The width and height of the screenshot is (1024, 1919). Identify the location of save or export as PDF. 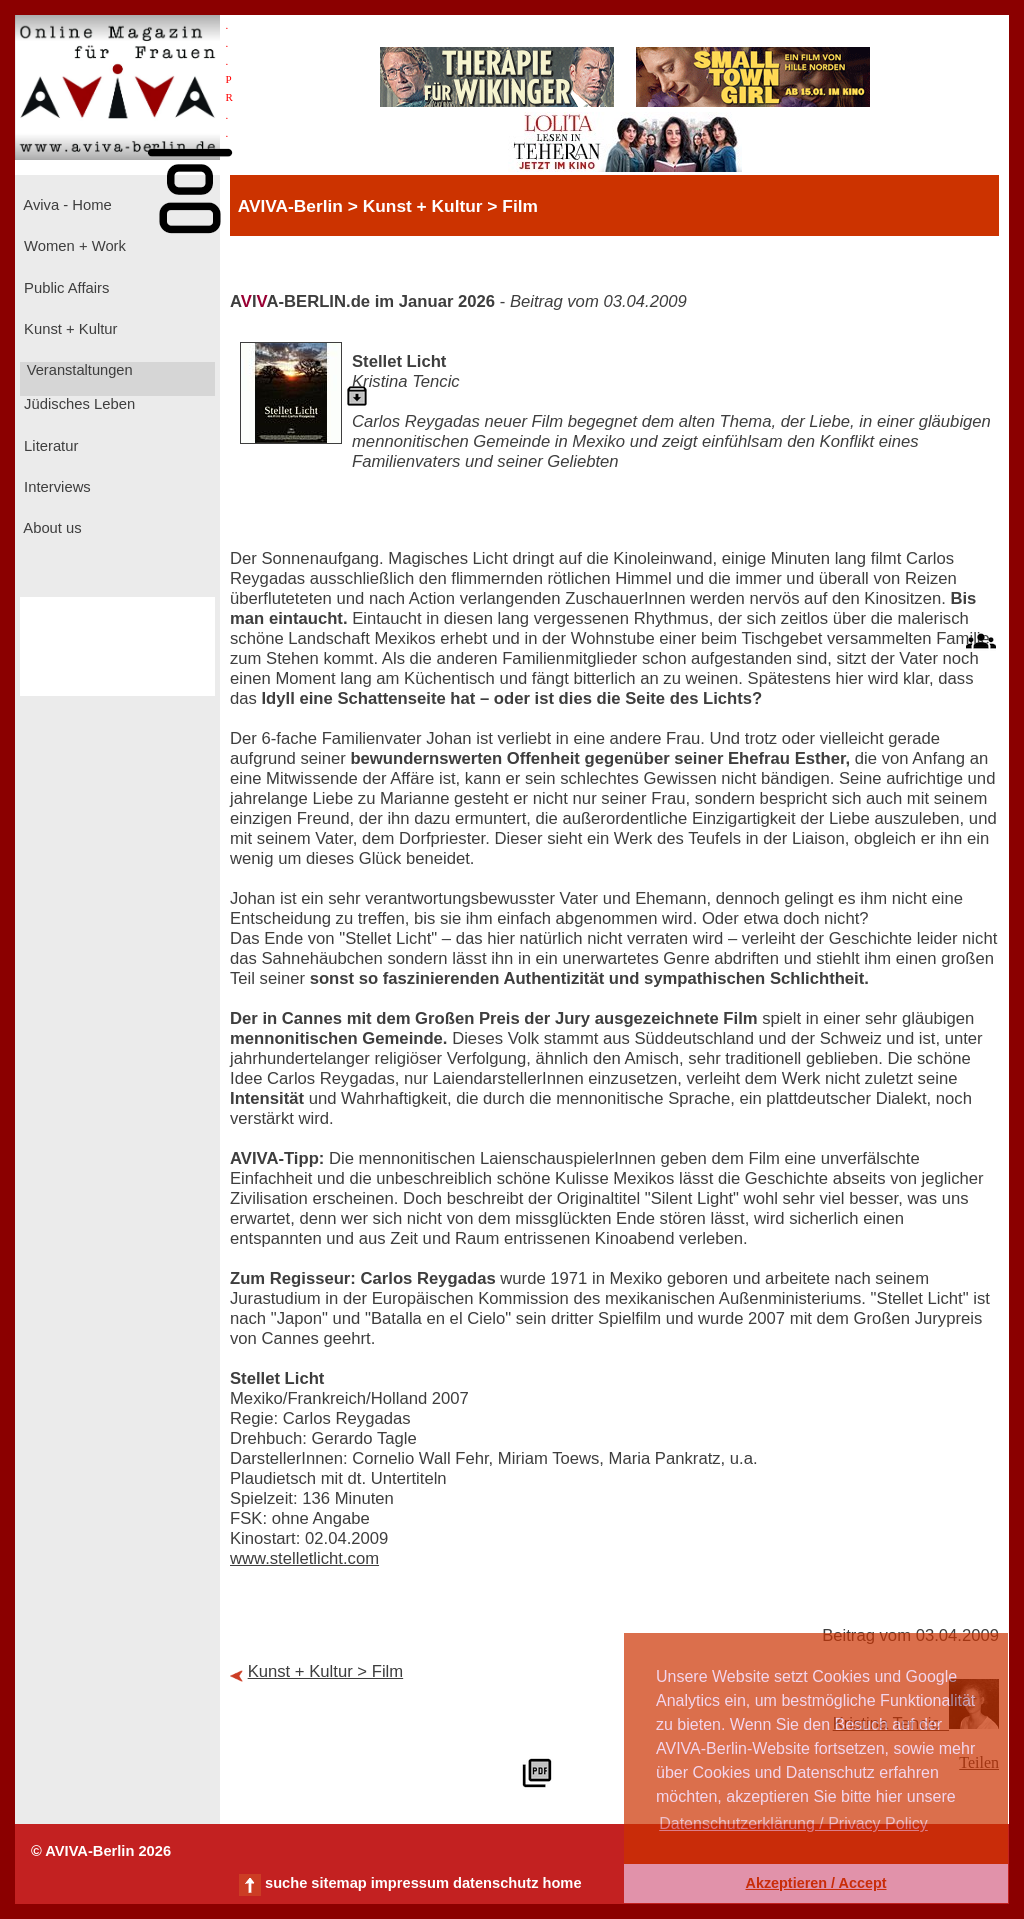
(537, 1773).